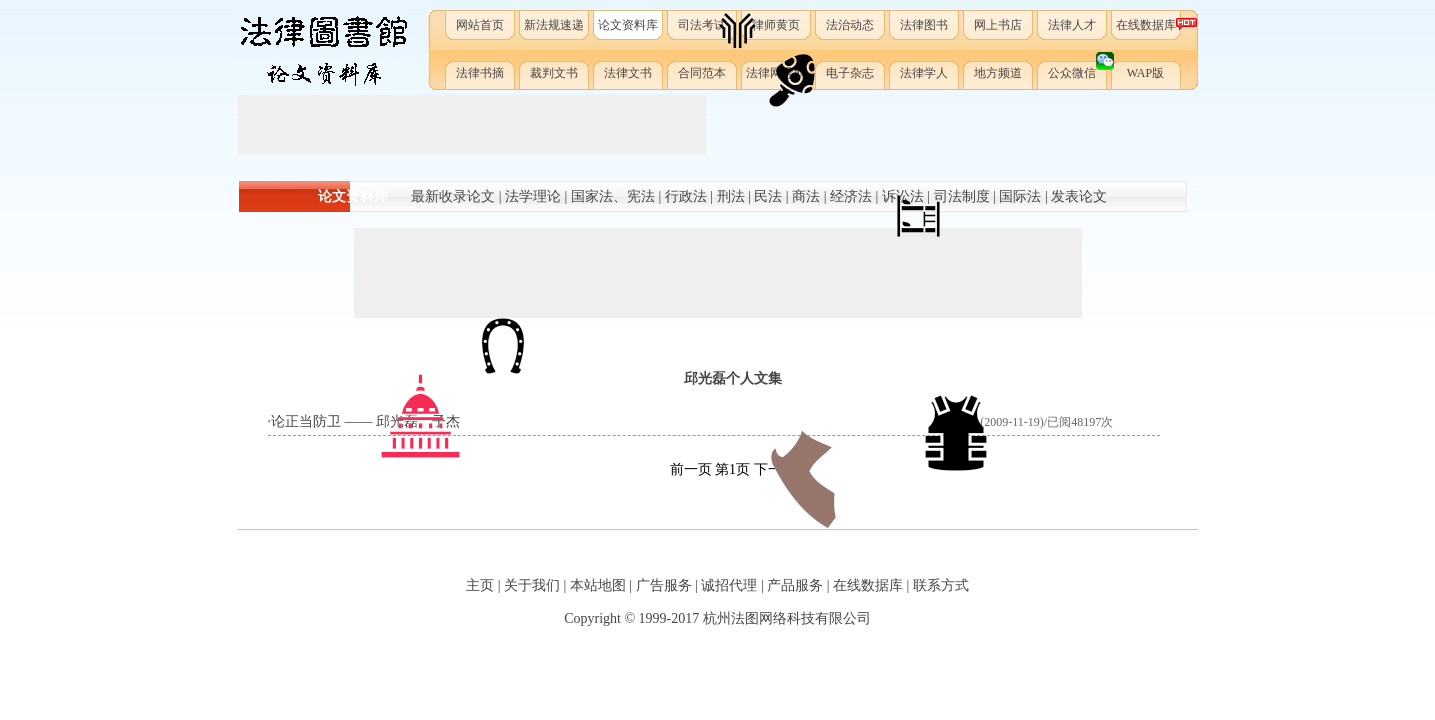 This screenshot has height=720, width=1435. I want to click on equip body armor or protective gear, so click(956, 433).